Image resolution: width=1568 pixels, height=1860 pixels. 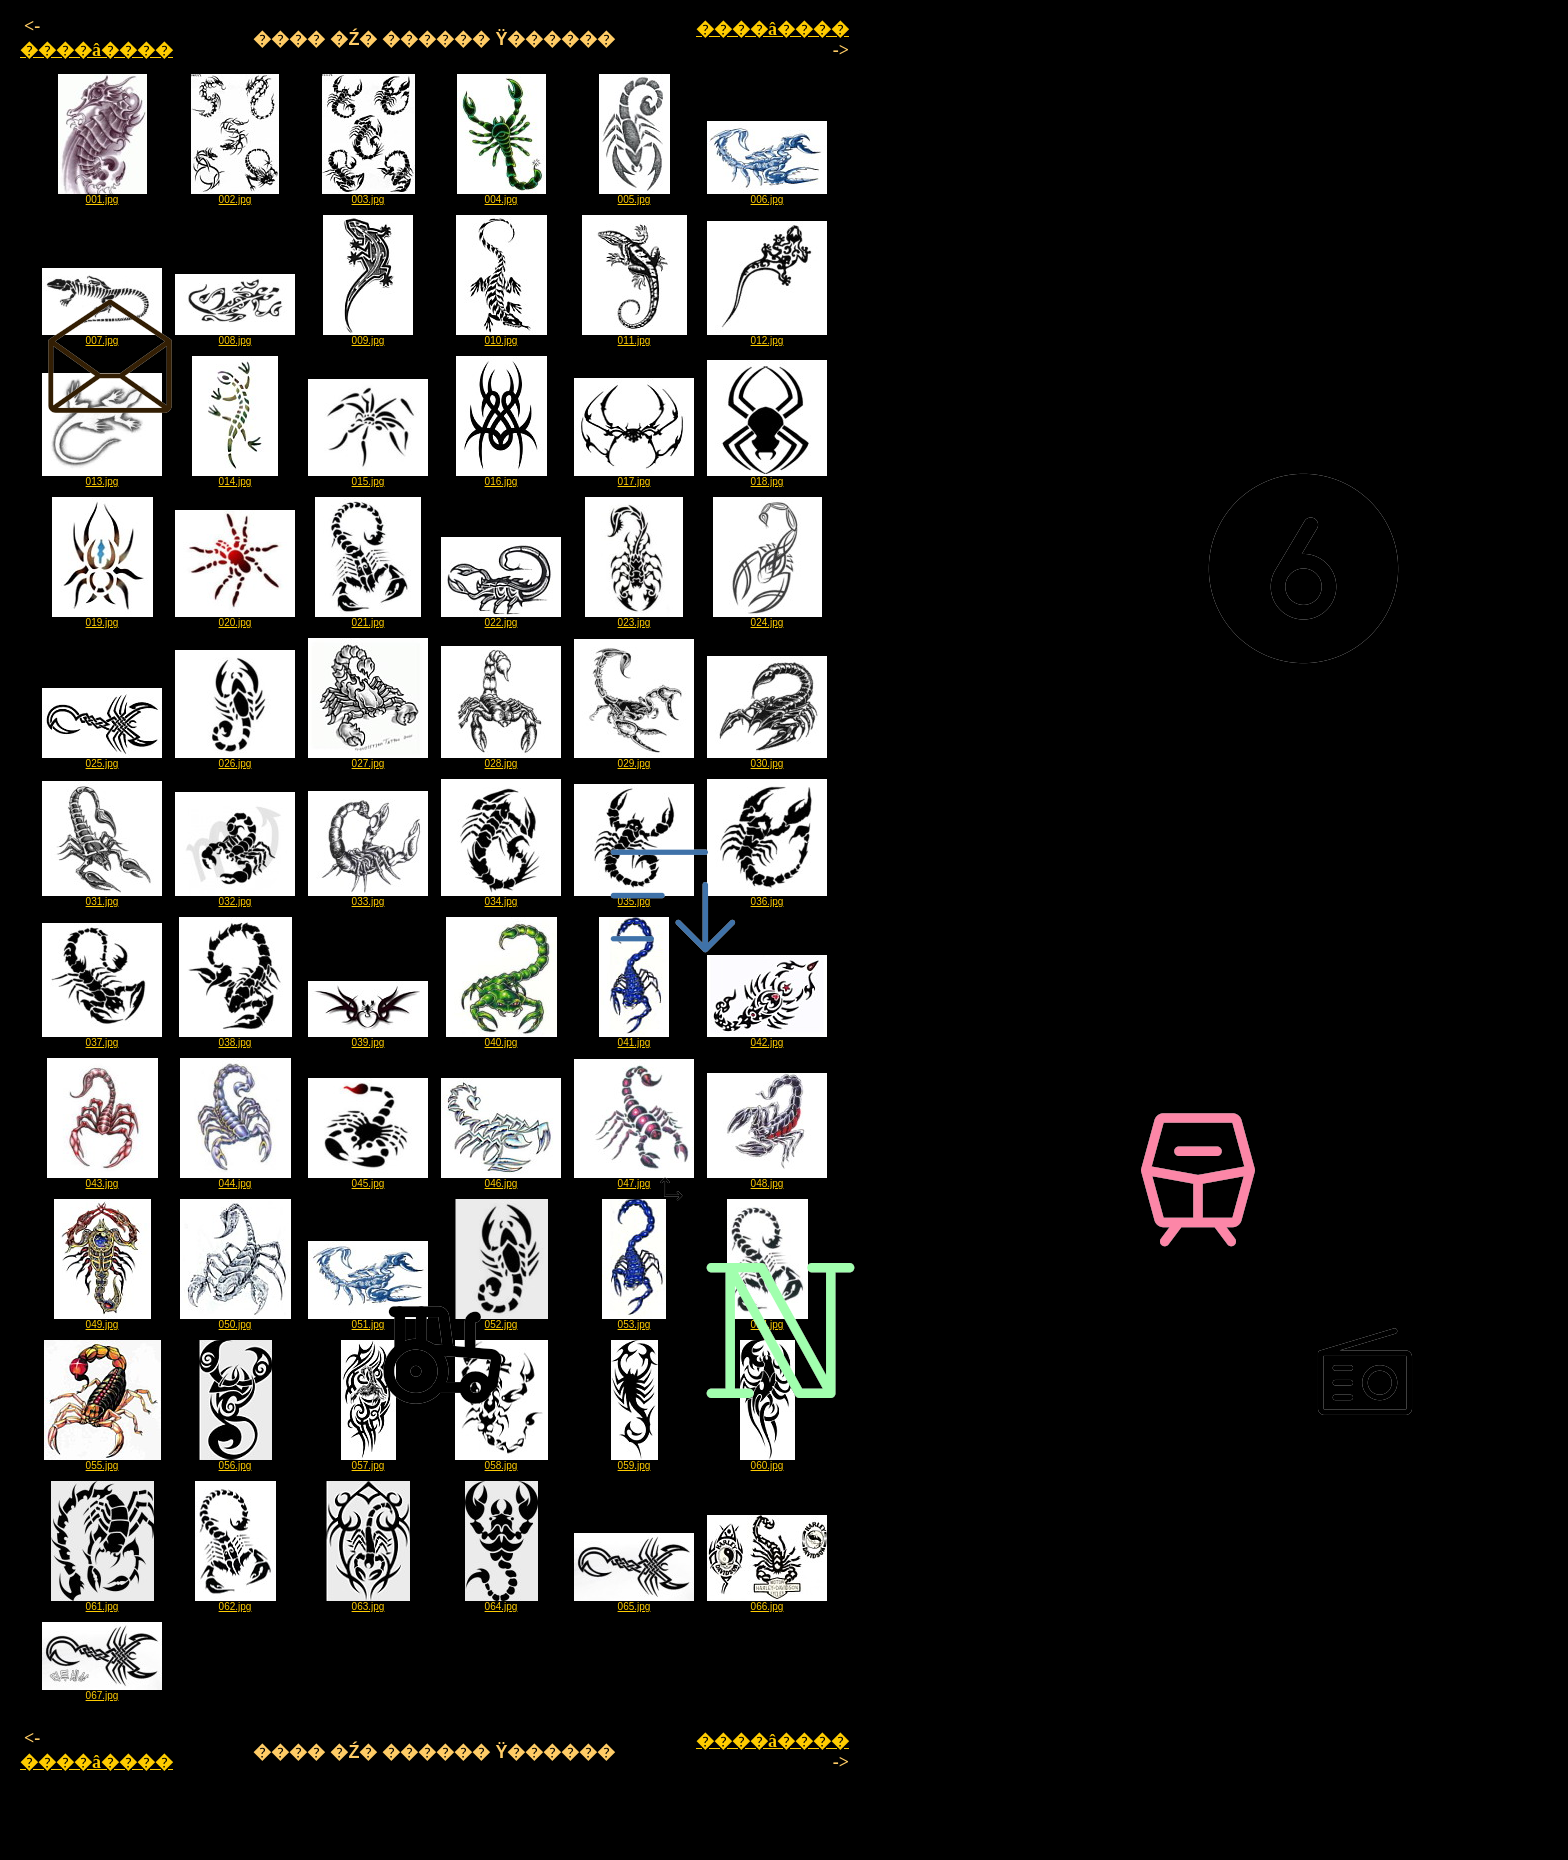 I want to click on open radio or audio streaming, so click(x=1365, y=1379).